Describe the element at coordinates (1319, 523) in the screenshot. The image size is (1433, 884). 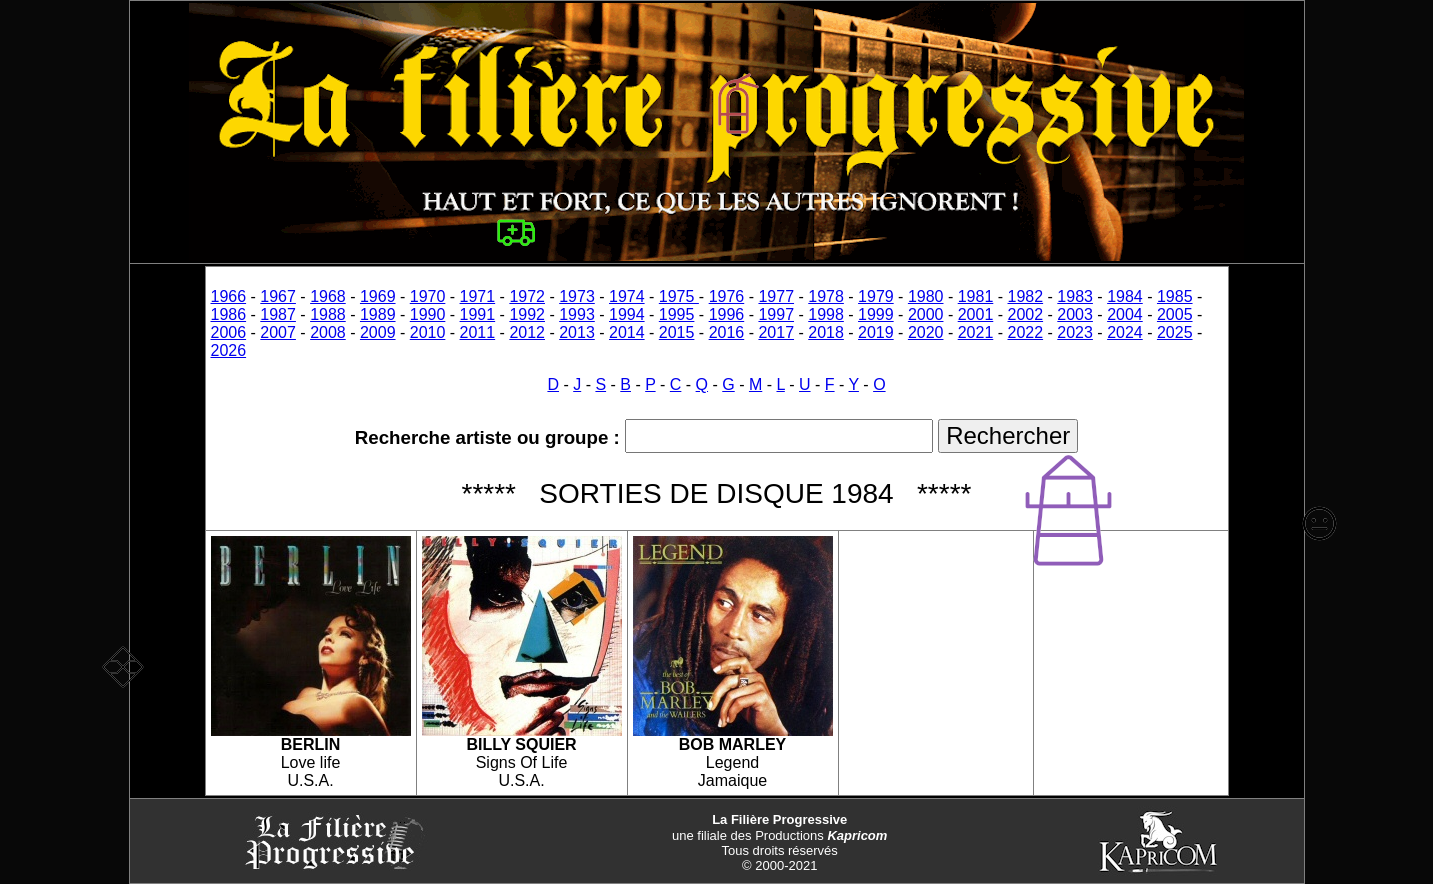
I see `rate your experience as neutral` at that location.